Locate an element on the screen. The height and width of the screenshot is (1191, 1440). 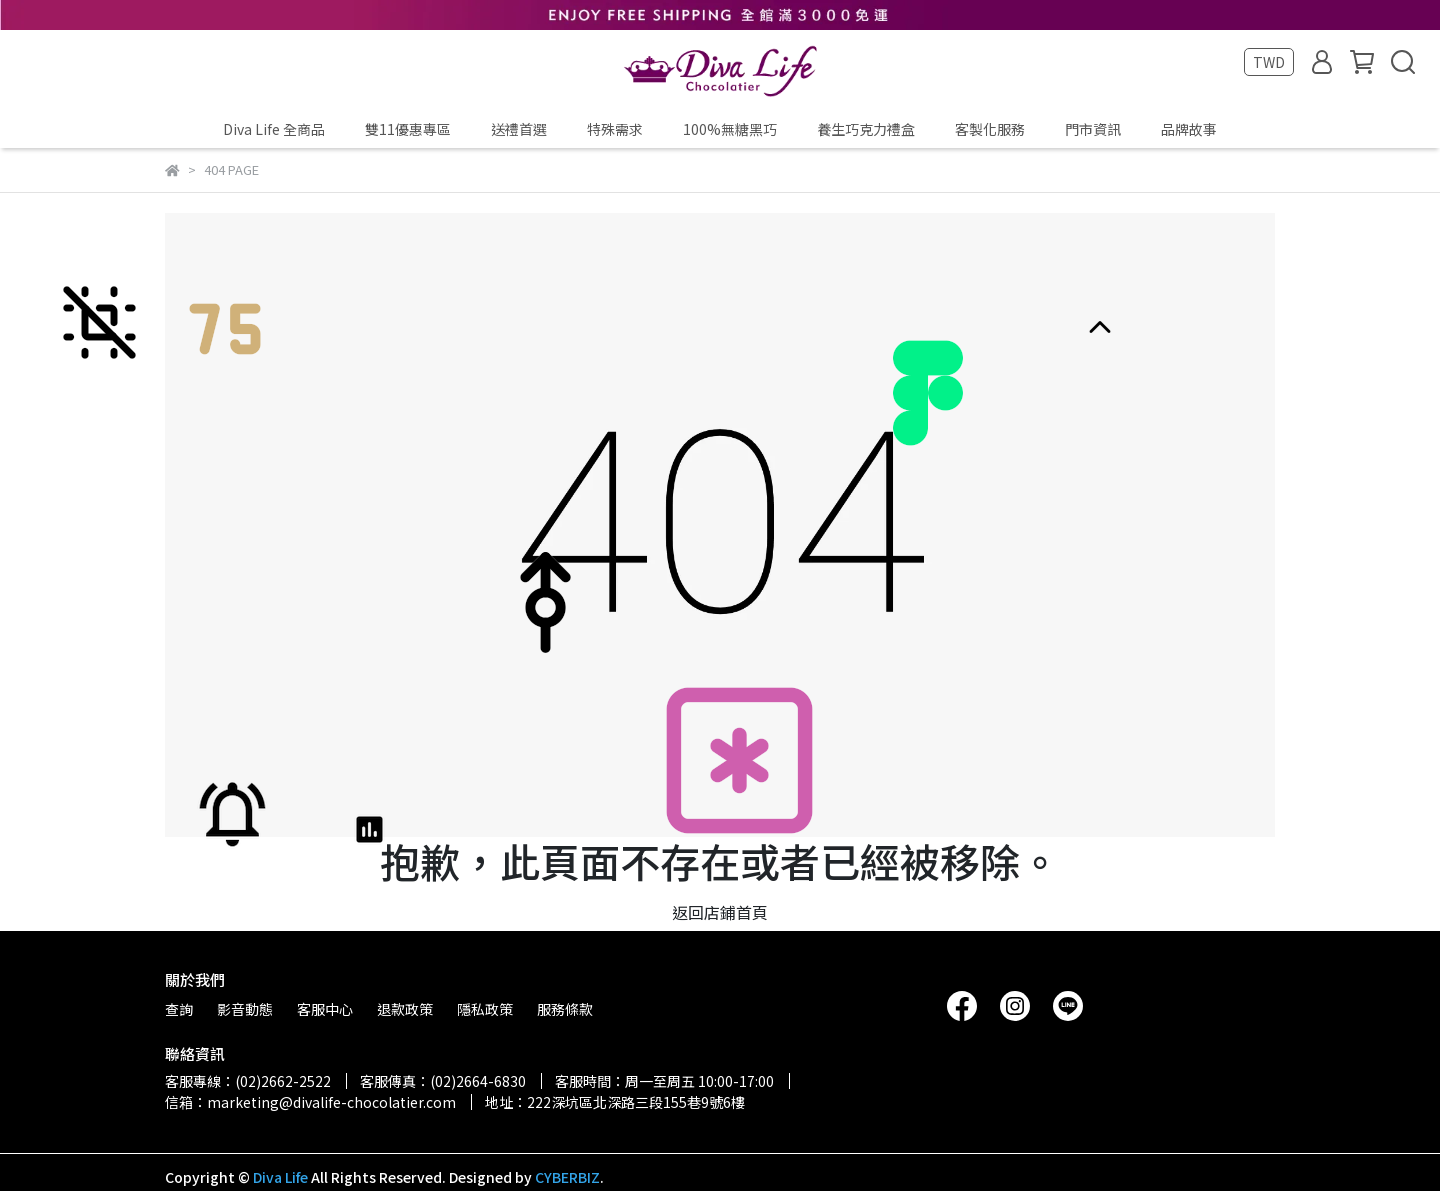
indicates new or active notifications is located at coordinates (232, 813).